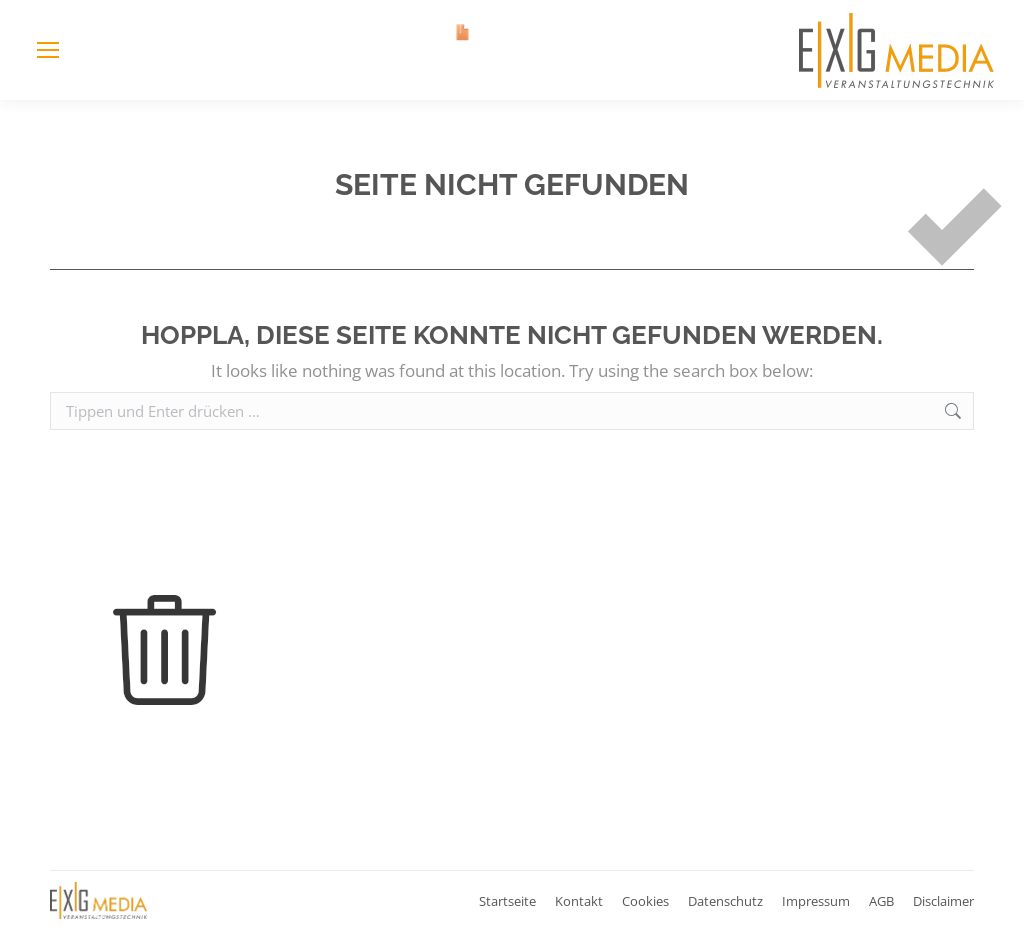  I want to click on open a compressed archive file, so click(462, 32).